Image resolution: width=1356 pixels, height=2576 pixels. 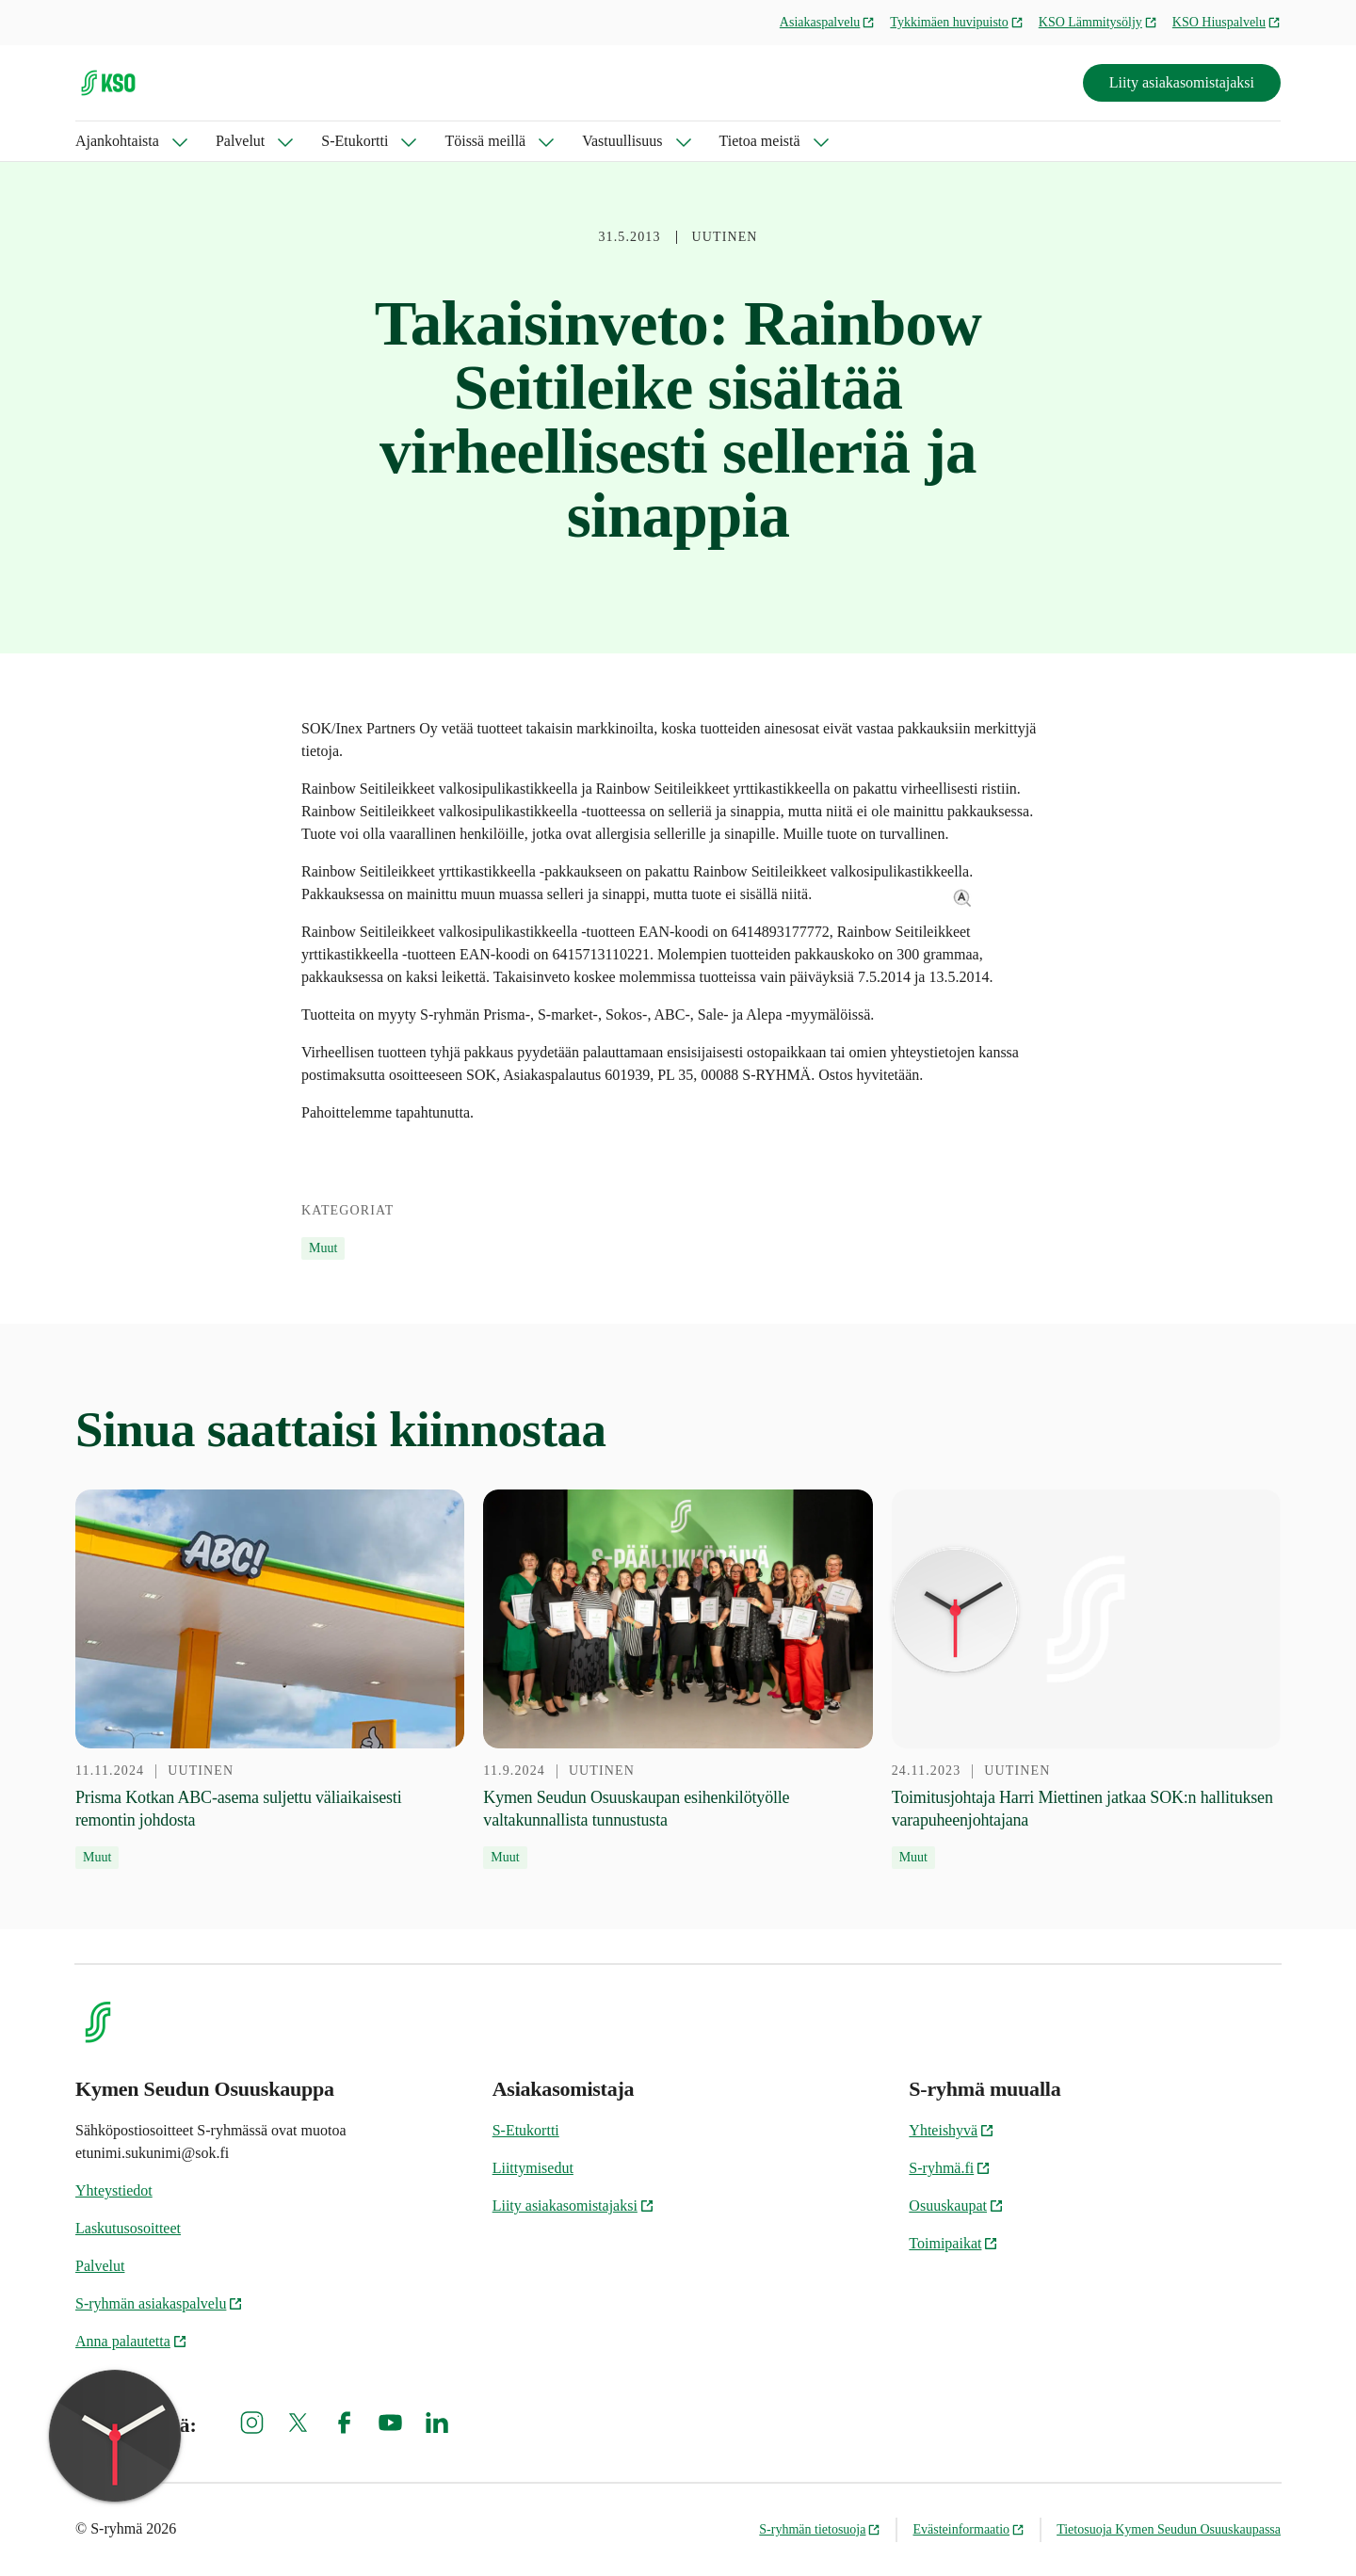 I want to click on search within emails or messages, so click(x=962, y=898).